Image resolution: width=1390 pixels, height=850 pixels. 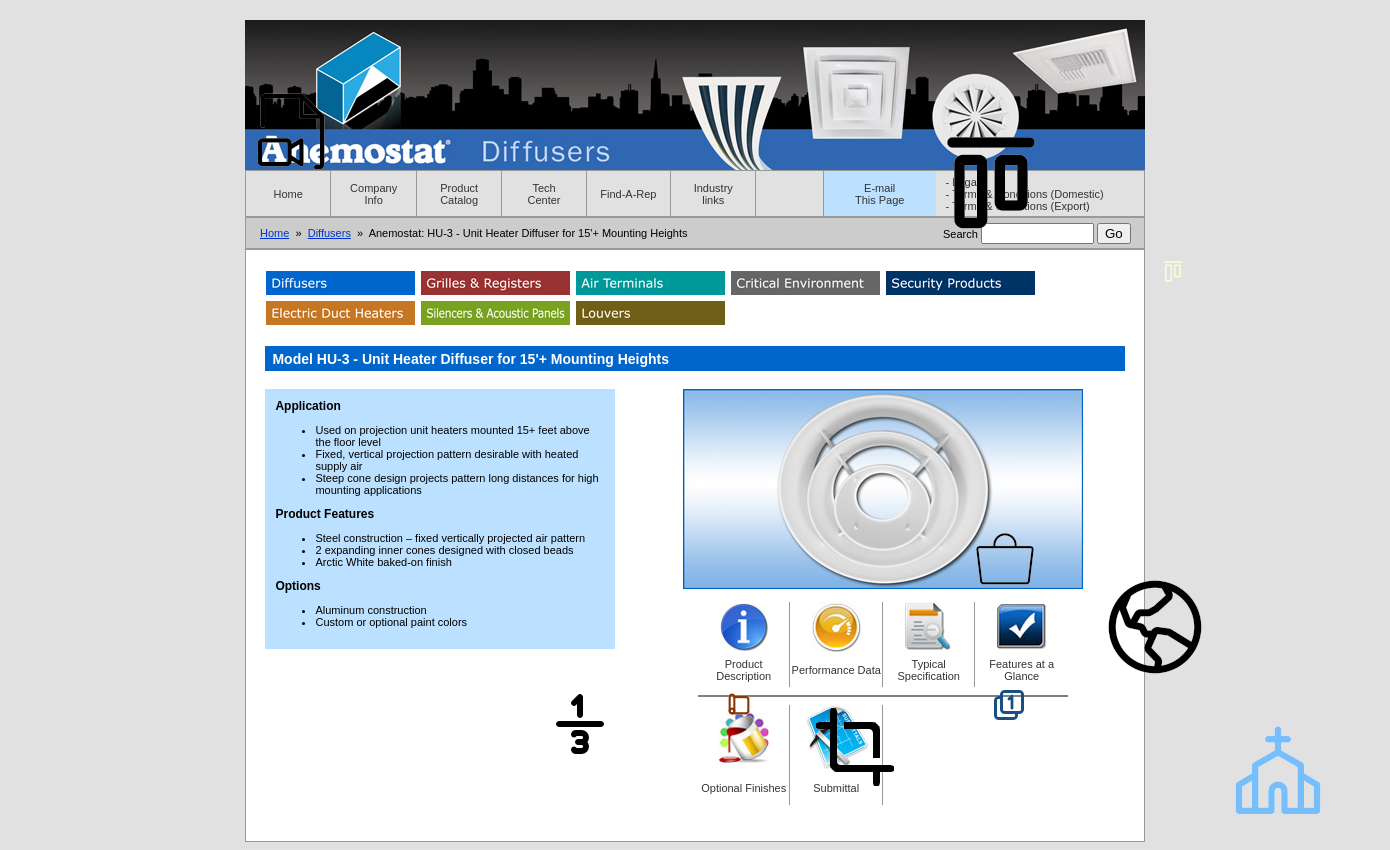 What do you see at coordinates (1005, 562) in the screenshot?
I see `view your shopping bag` at bounding box center [1005, 562].